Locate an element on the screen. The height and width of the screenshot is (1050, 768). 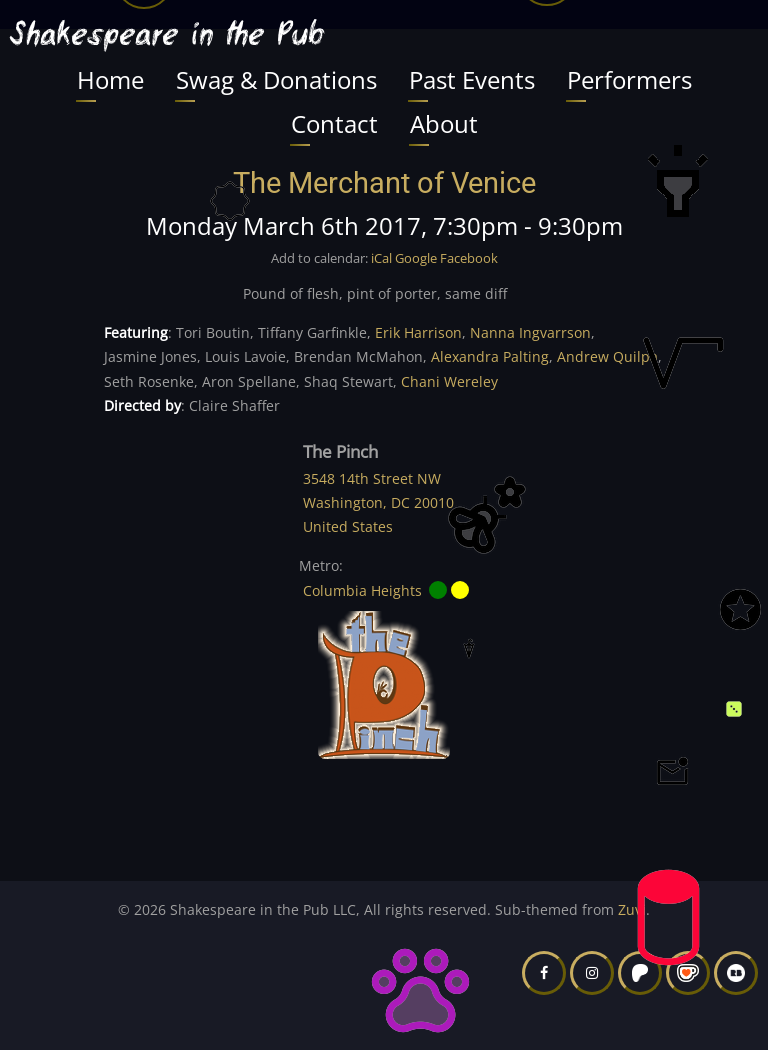
indicates a badge or certification status is located at coordinates (230, 201).